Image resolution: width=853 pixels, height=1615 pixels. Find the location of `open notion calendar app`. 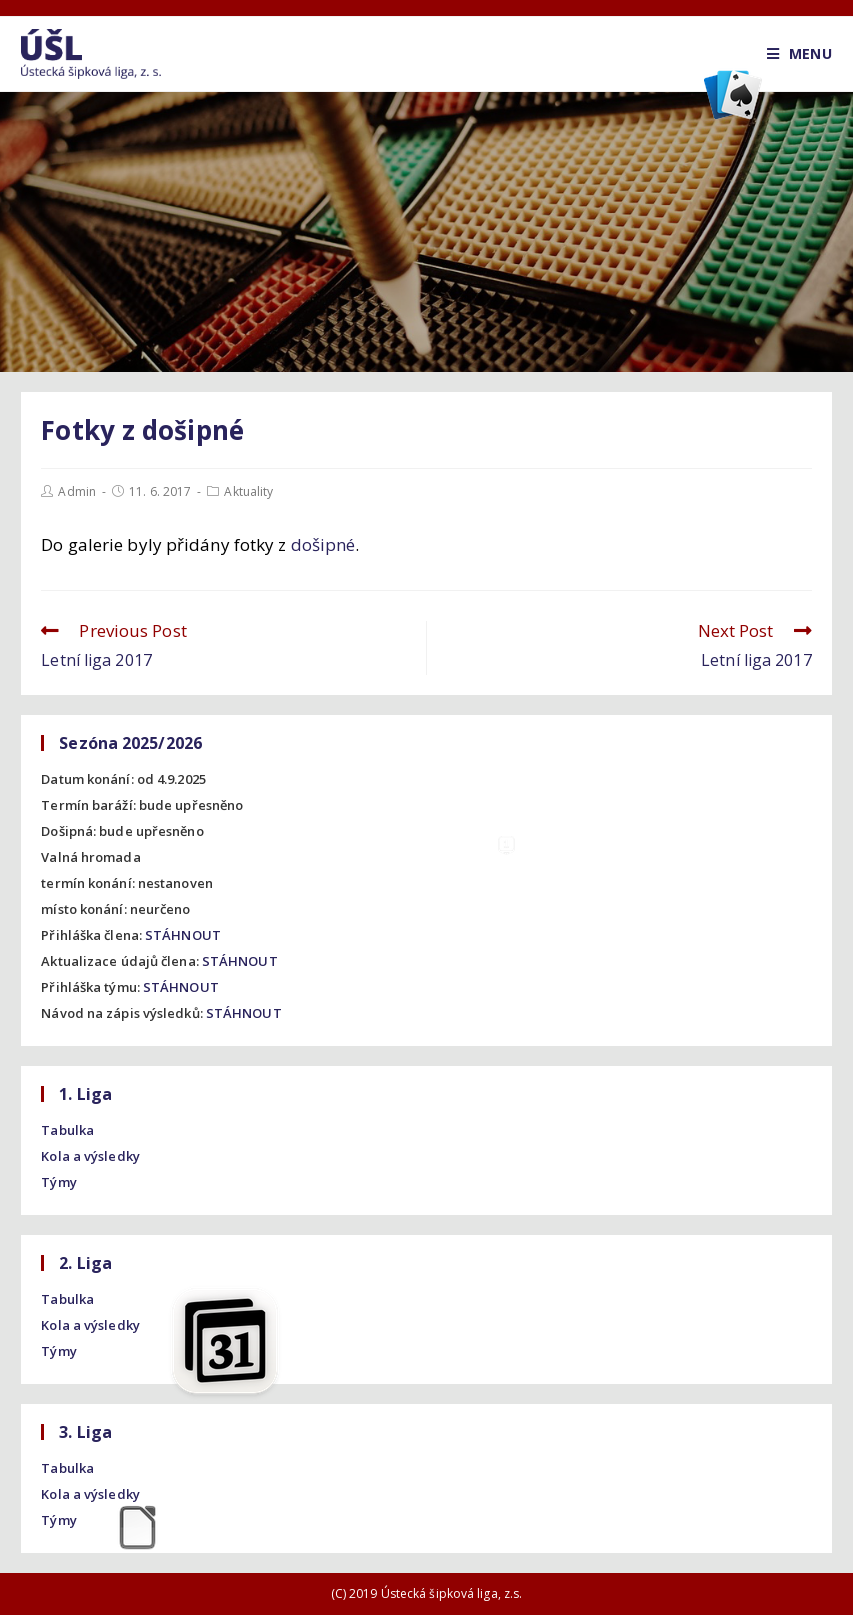

open notion calendar app is located at coordinates (225, 1341).